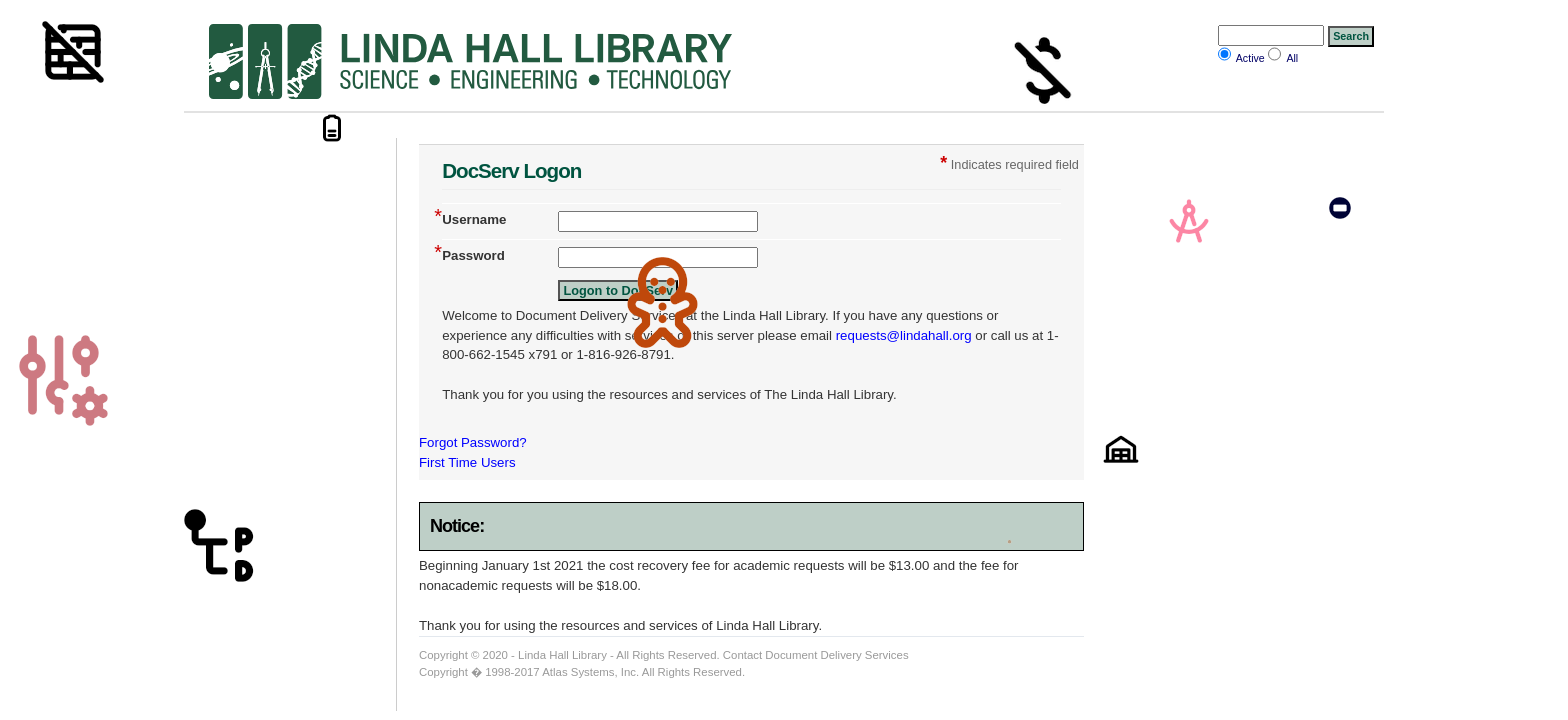  I want to click on access holiday or seasonal content, so click(662, 302).